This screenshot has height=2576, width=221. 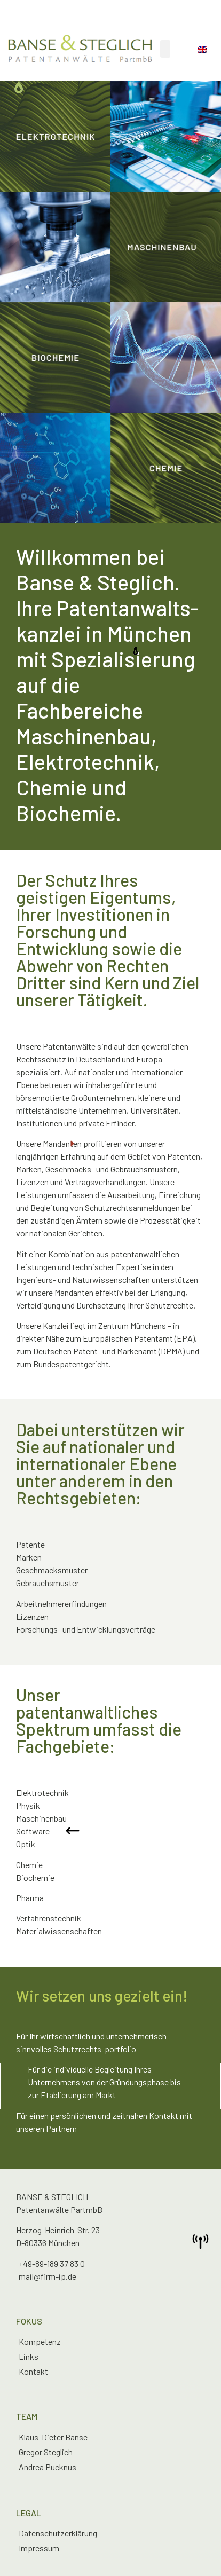 What do you see at coordinates (19, 88) in the screenshot?
I see `indicates trending or hot content` at bounding box center [19, 88].